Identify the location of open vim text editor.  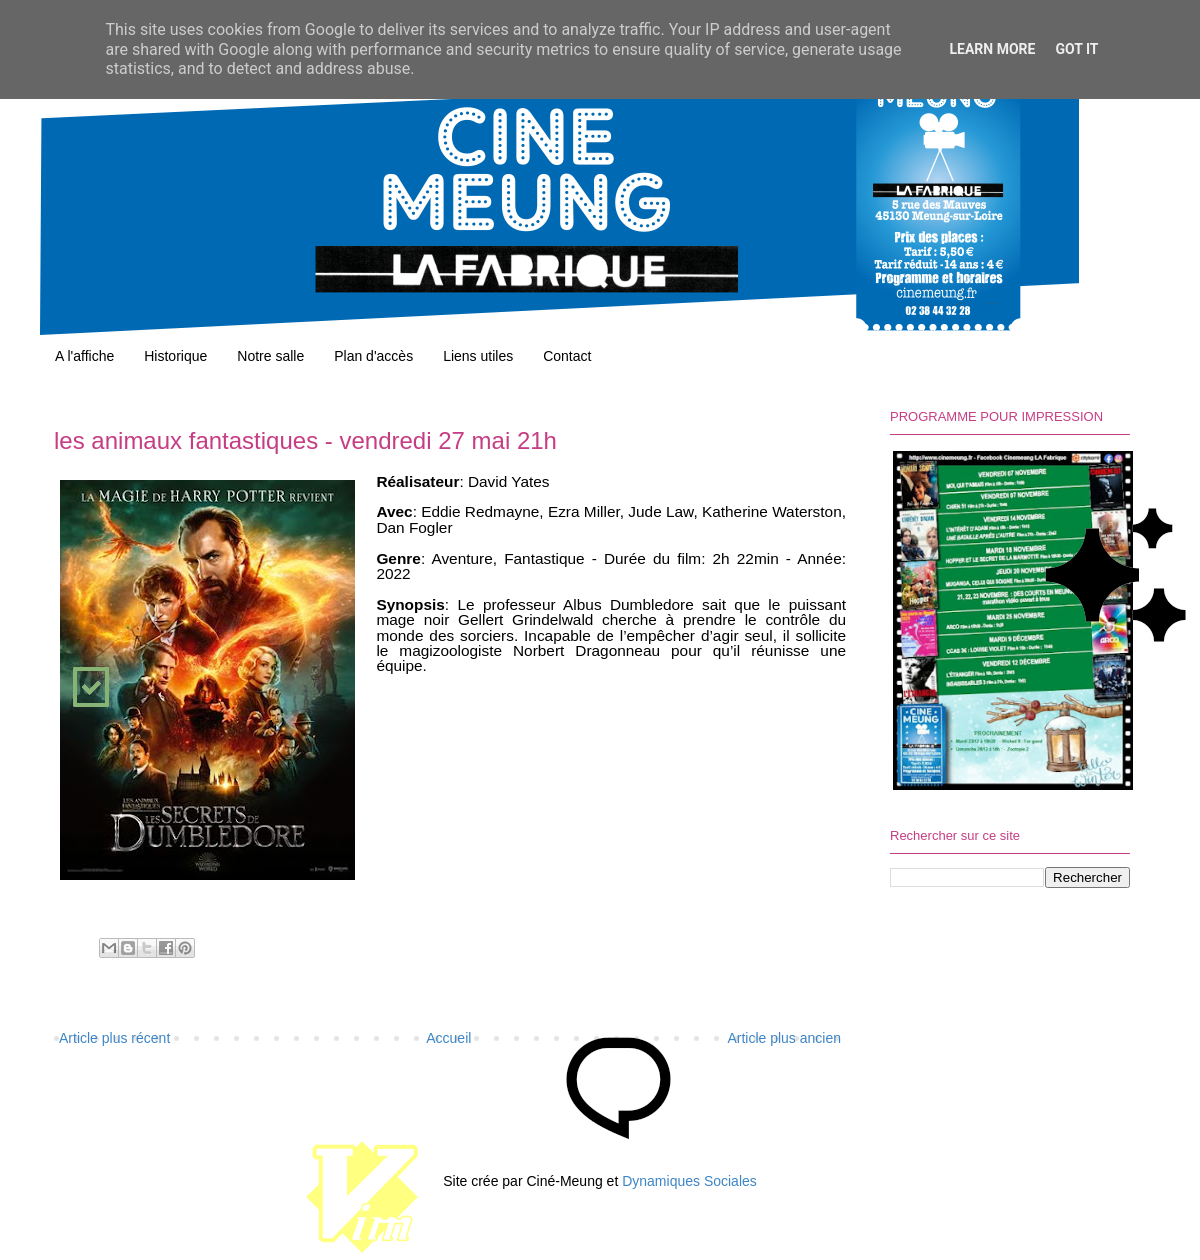
(362, 1197).